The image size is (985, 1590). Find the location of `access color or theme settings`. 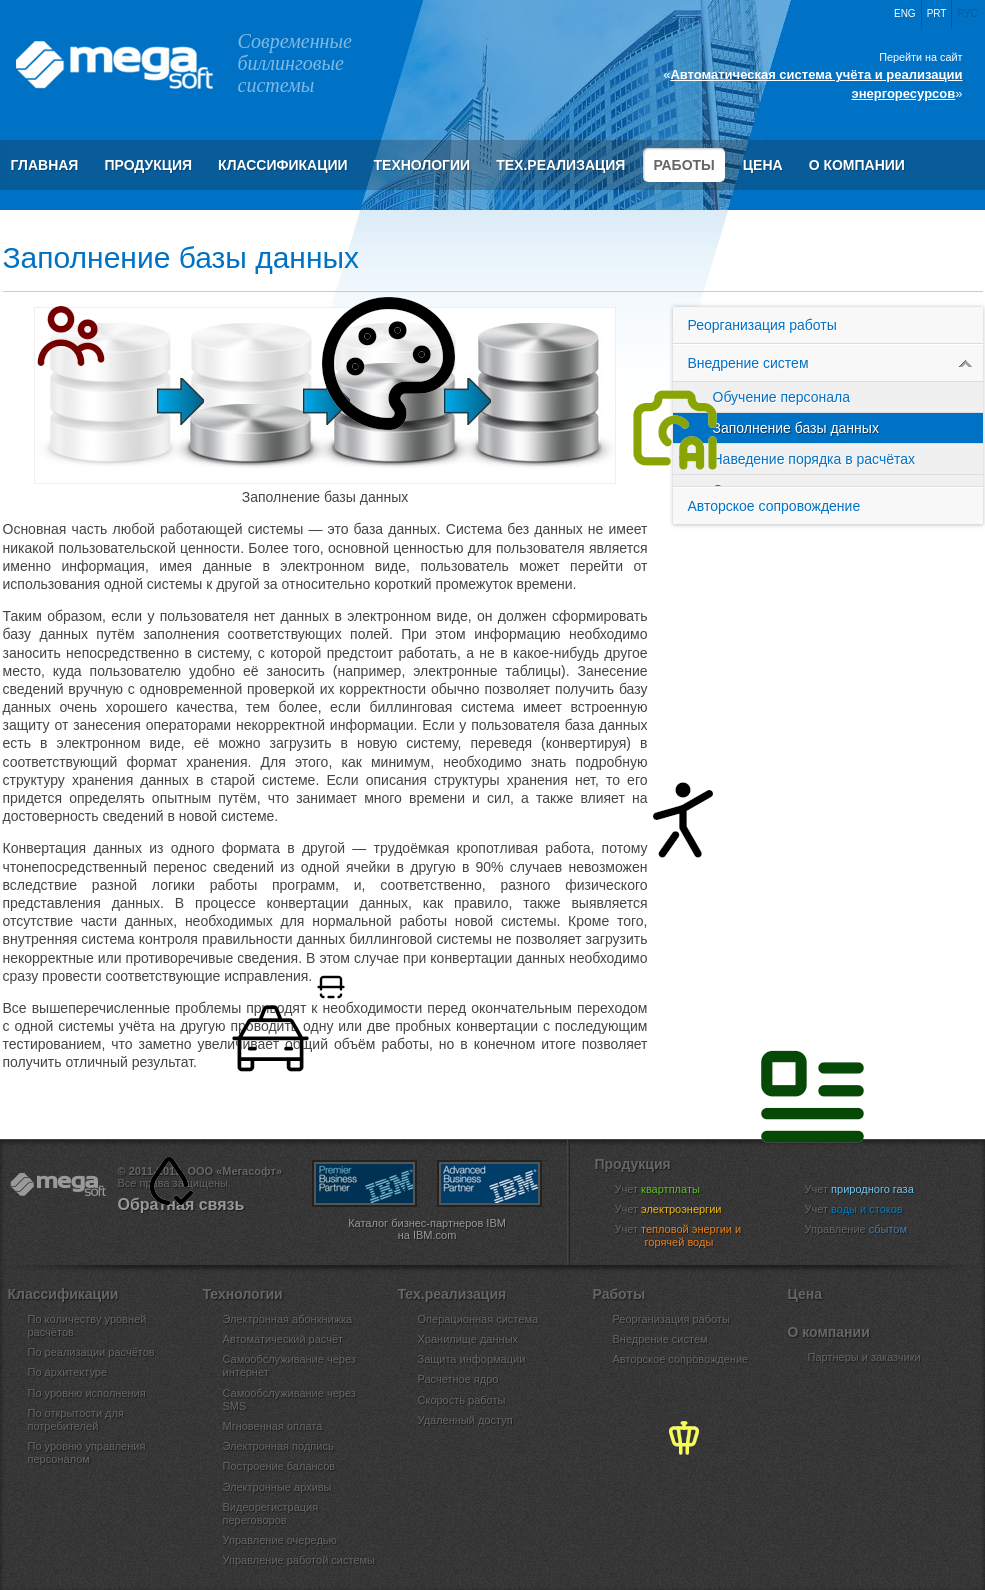

access color or theme settings is located at coordinates (388, 363).